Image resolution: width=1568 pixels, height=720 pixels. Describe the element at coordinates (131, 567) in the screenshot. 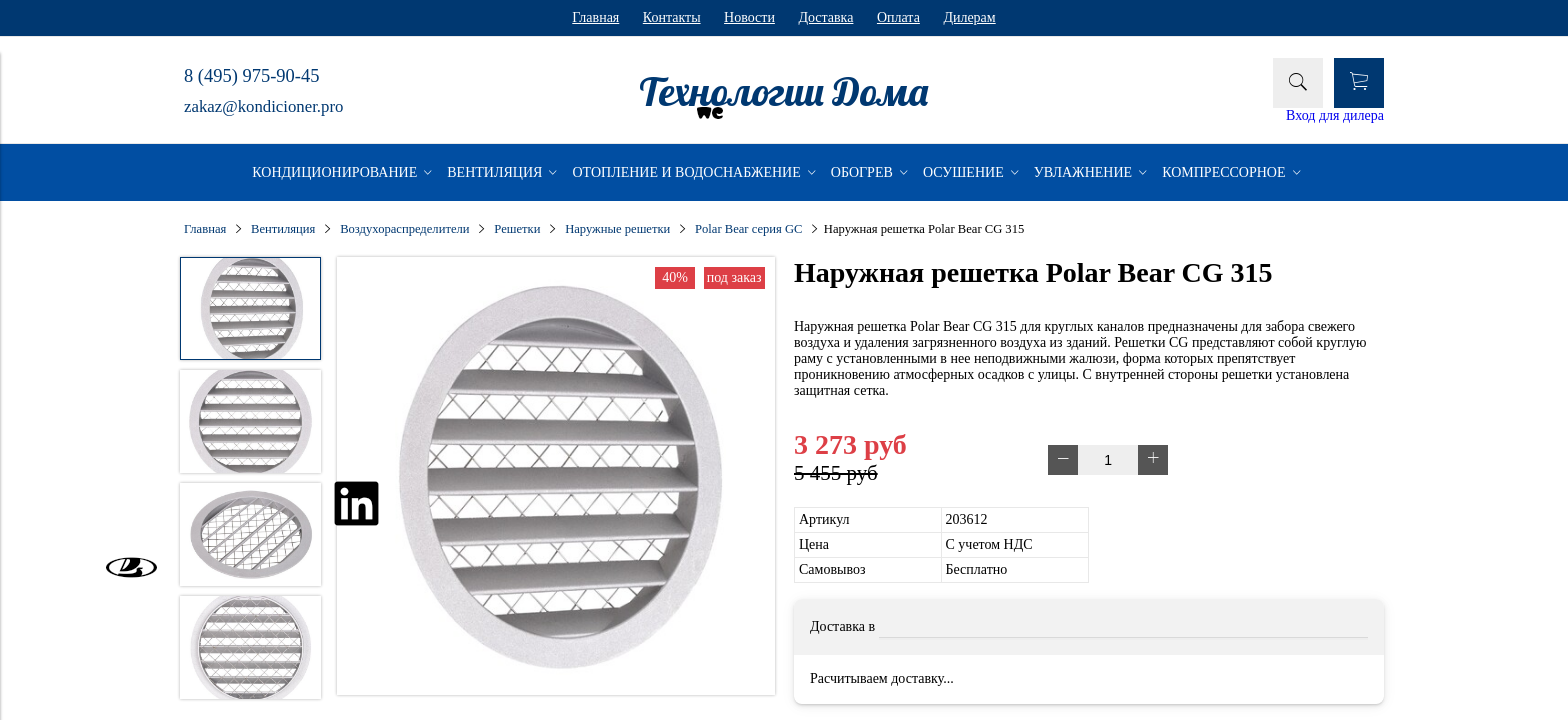

I see `Lada automotive brand logo` at that location.